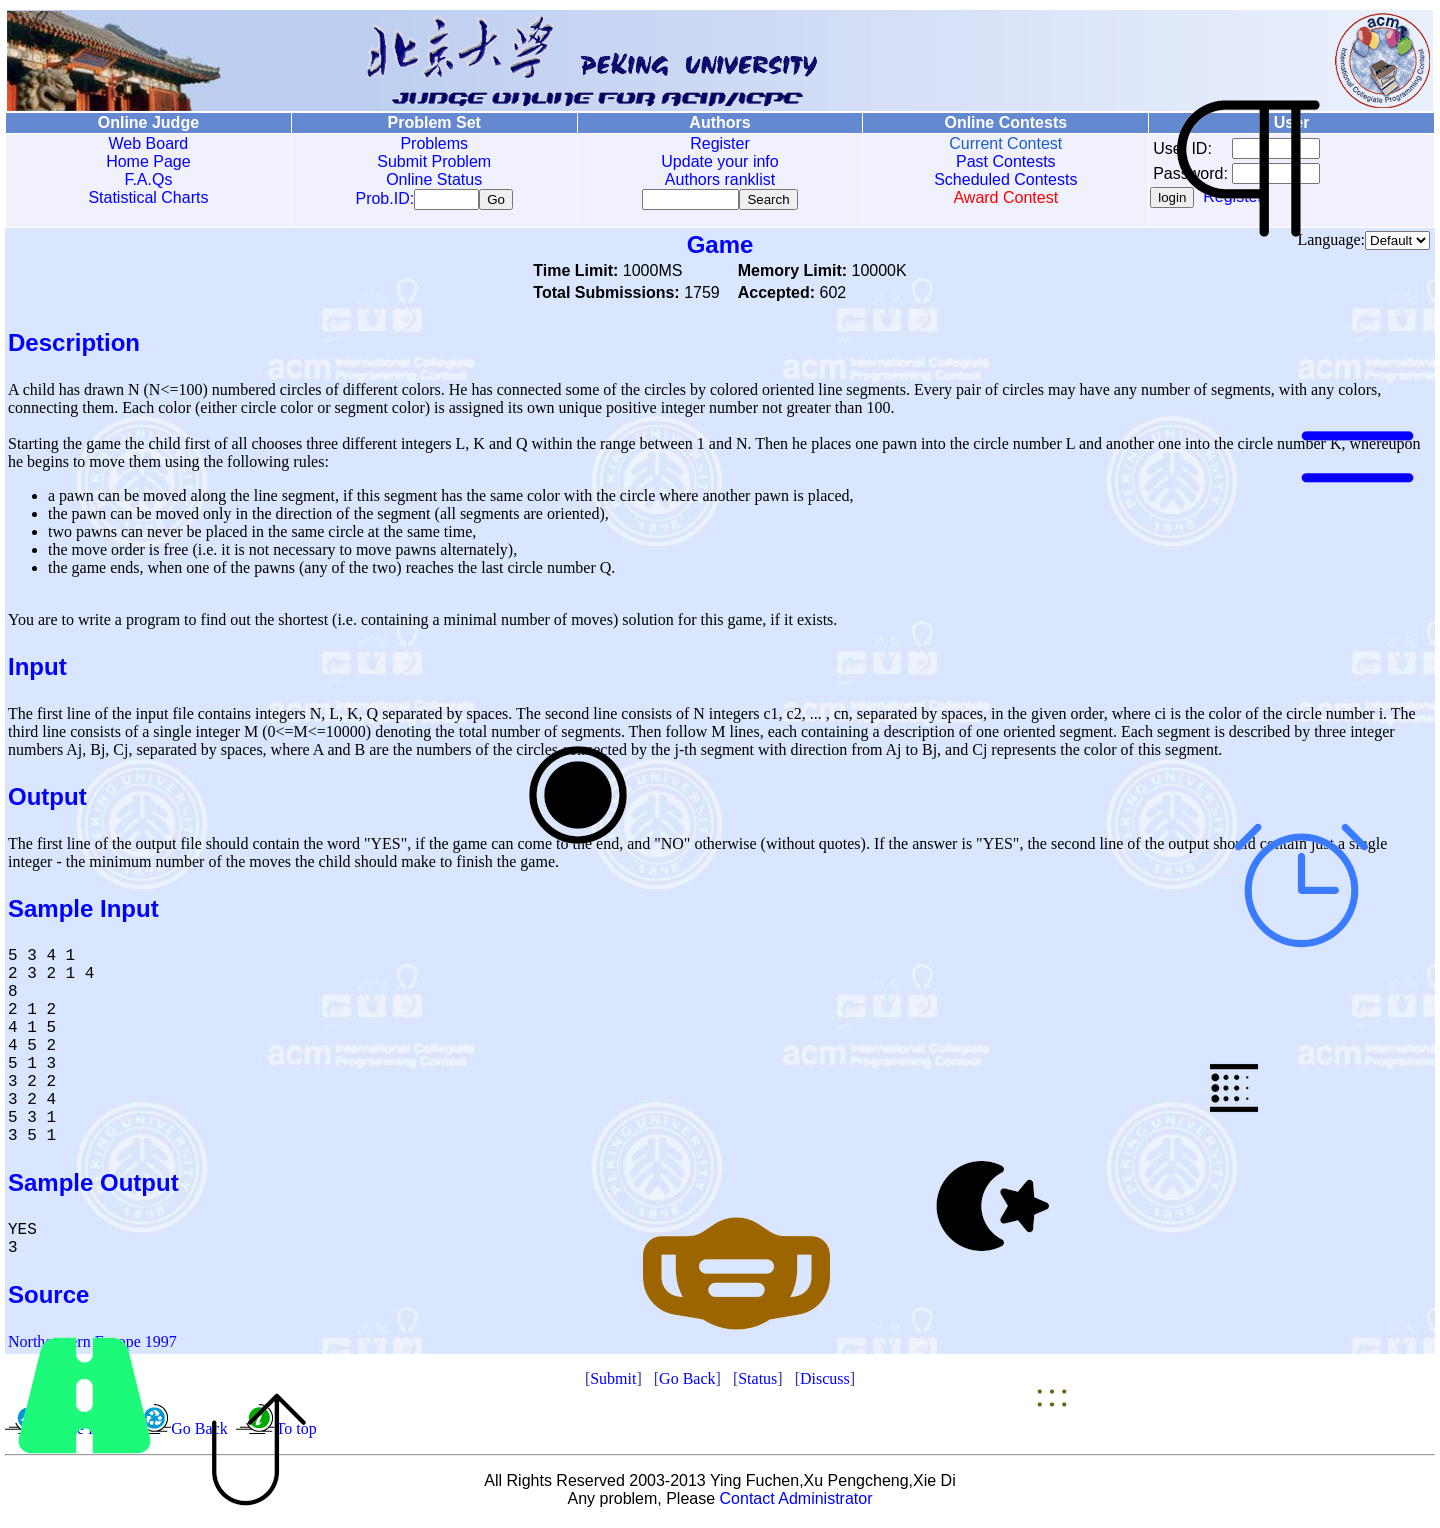 The image size is (1440, 1528). What do you see at coordinates (254, 1449) in the screenshot?
I see `redo or repeat last action` at bounding box center [254, 1449].